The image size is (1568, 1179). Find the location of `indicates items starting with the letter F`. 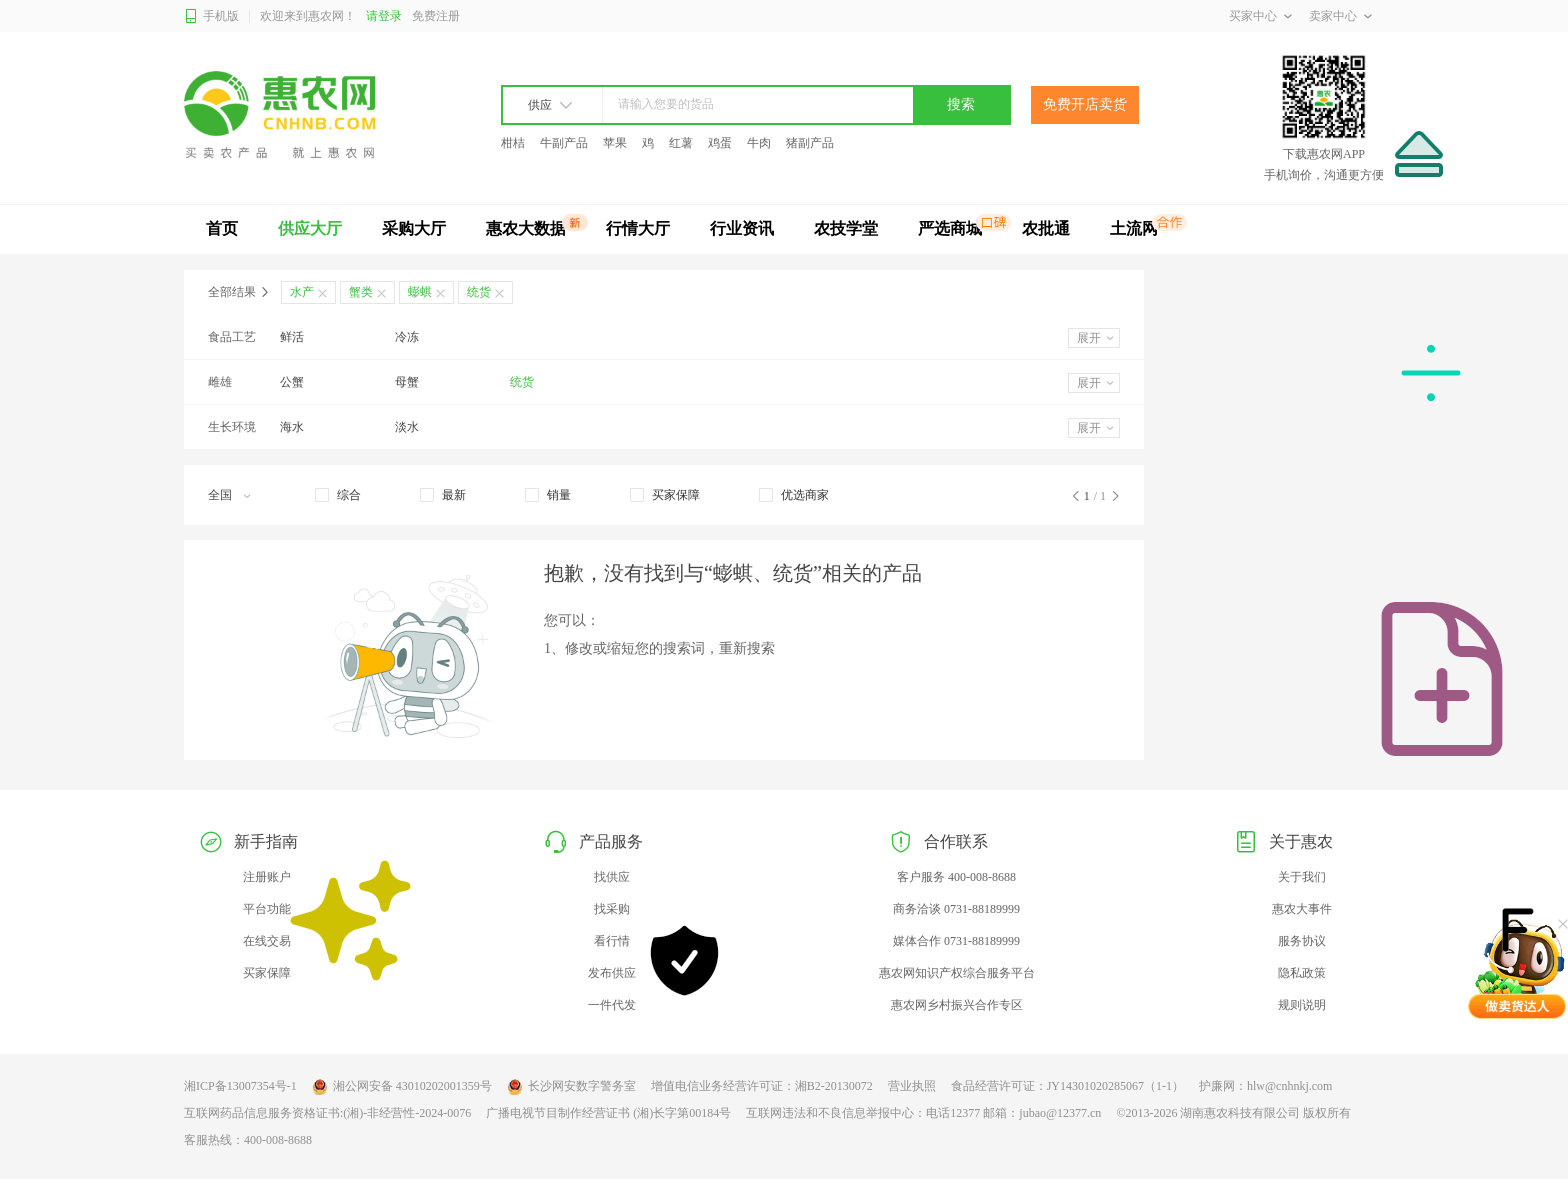

indicates items starting with the letter F is located at coordinates (1518, 930).